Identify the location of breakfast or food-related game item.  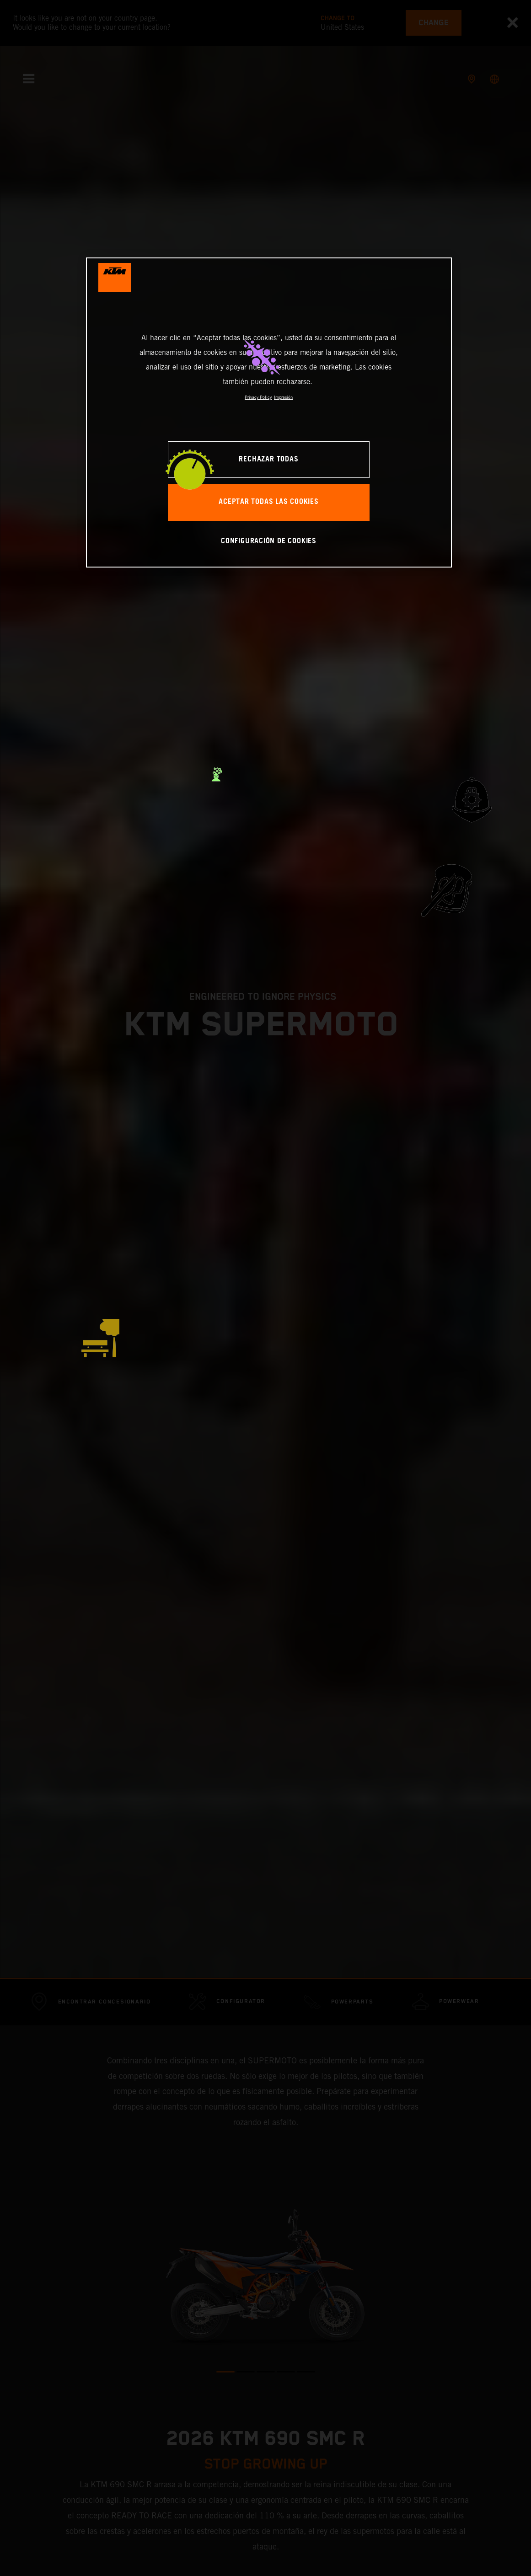
(446, 890).